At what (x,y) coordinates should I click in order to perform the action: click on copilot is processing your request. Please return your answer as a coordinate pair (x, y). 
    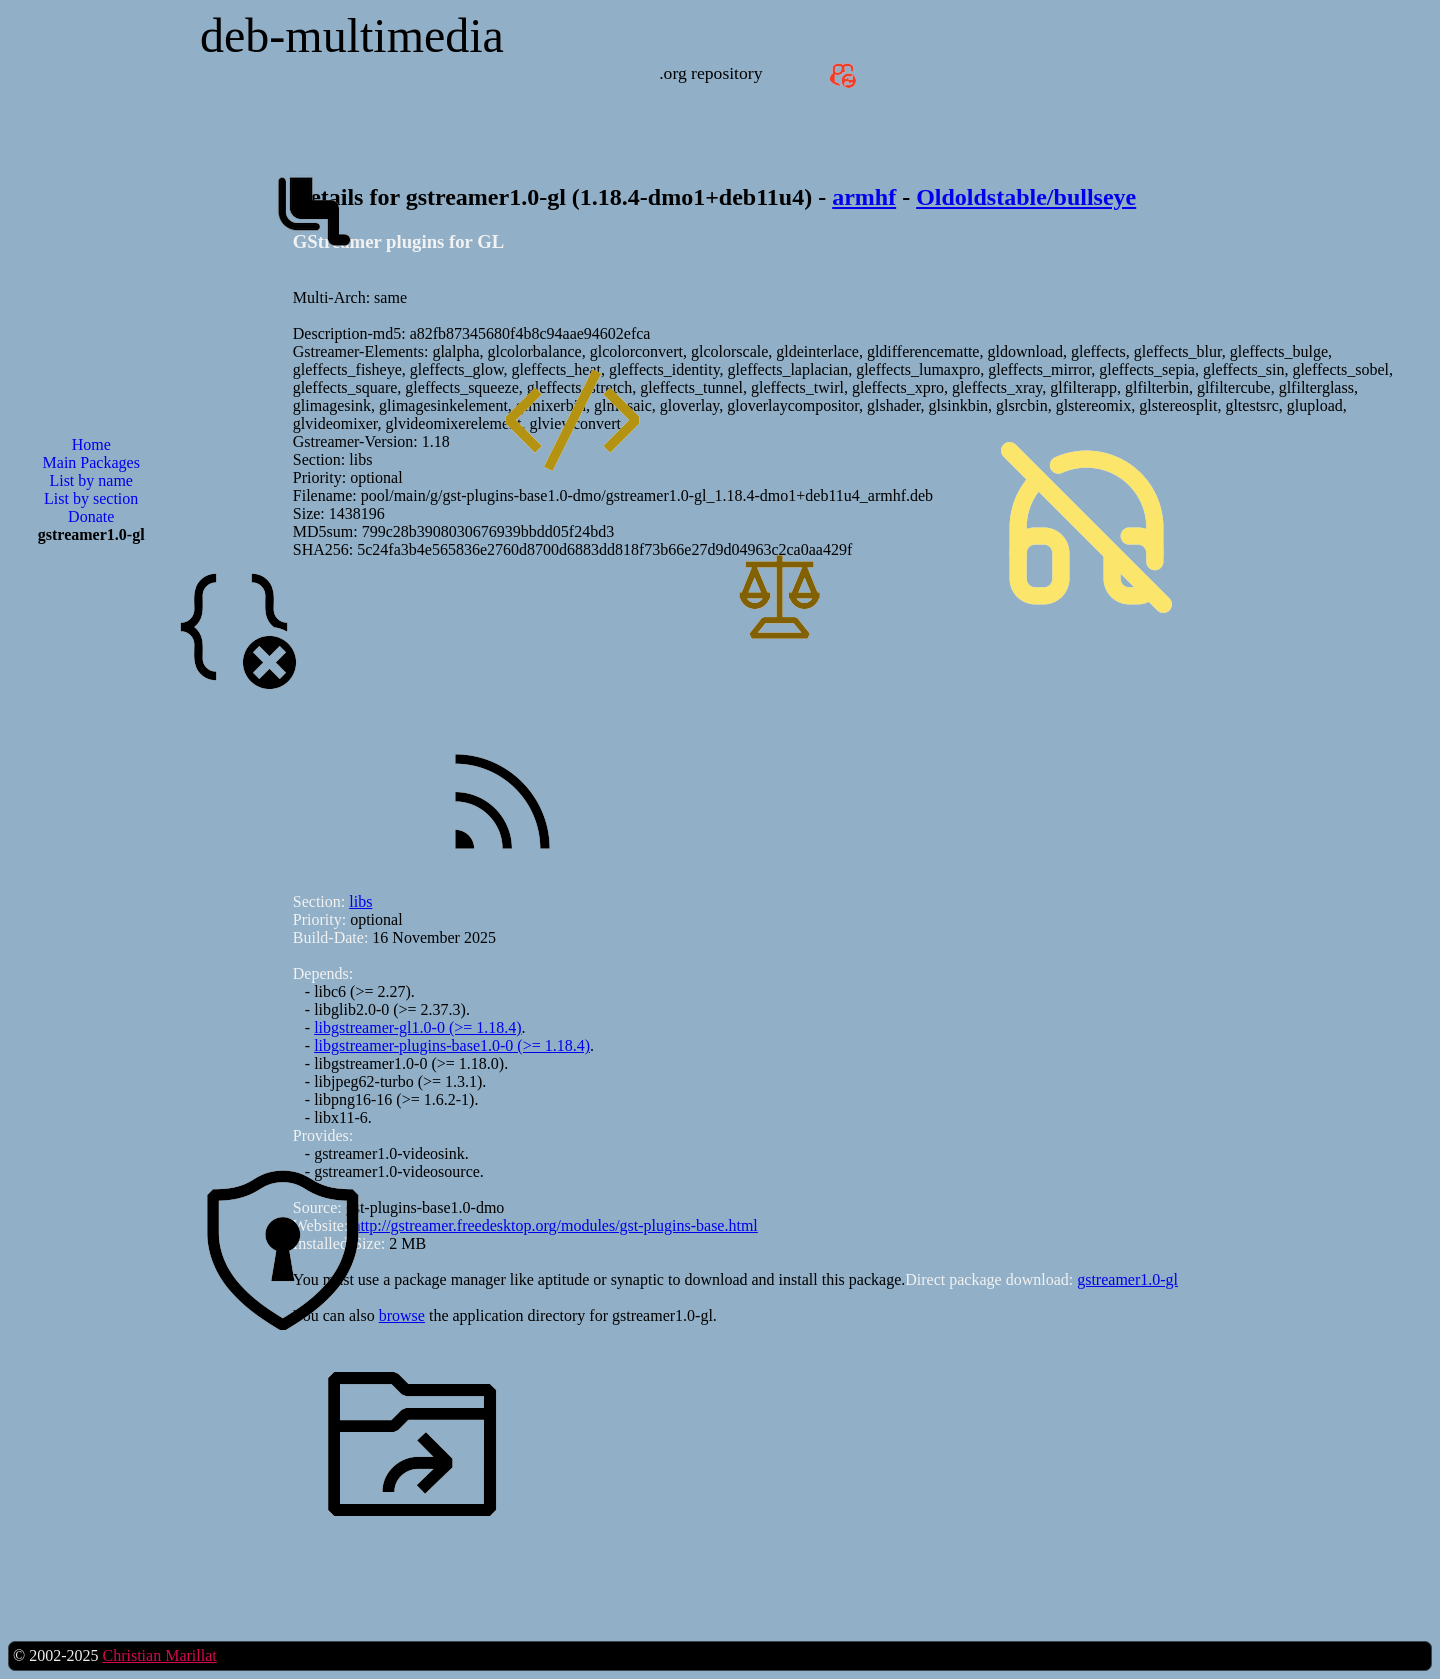
    Looking at the image, I should click on (843, 75).